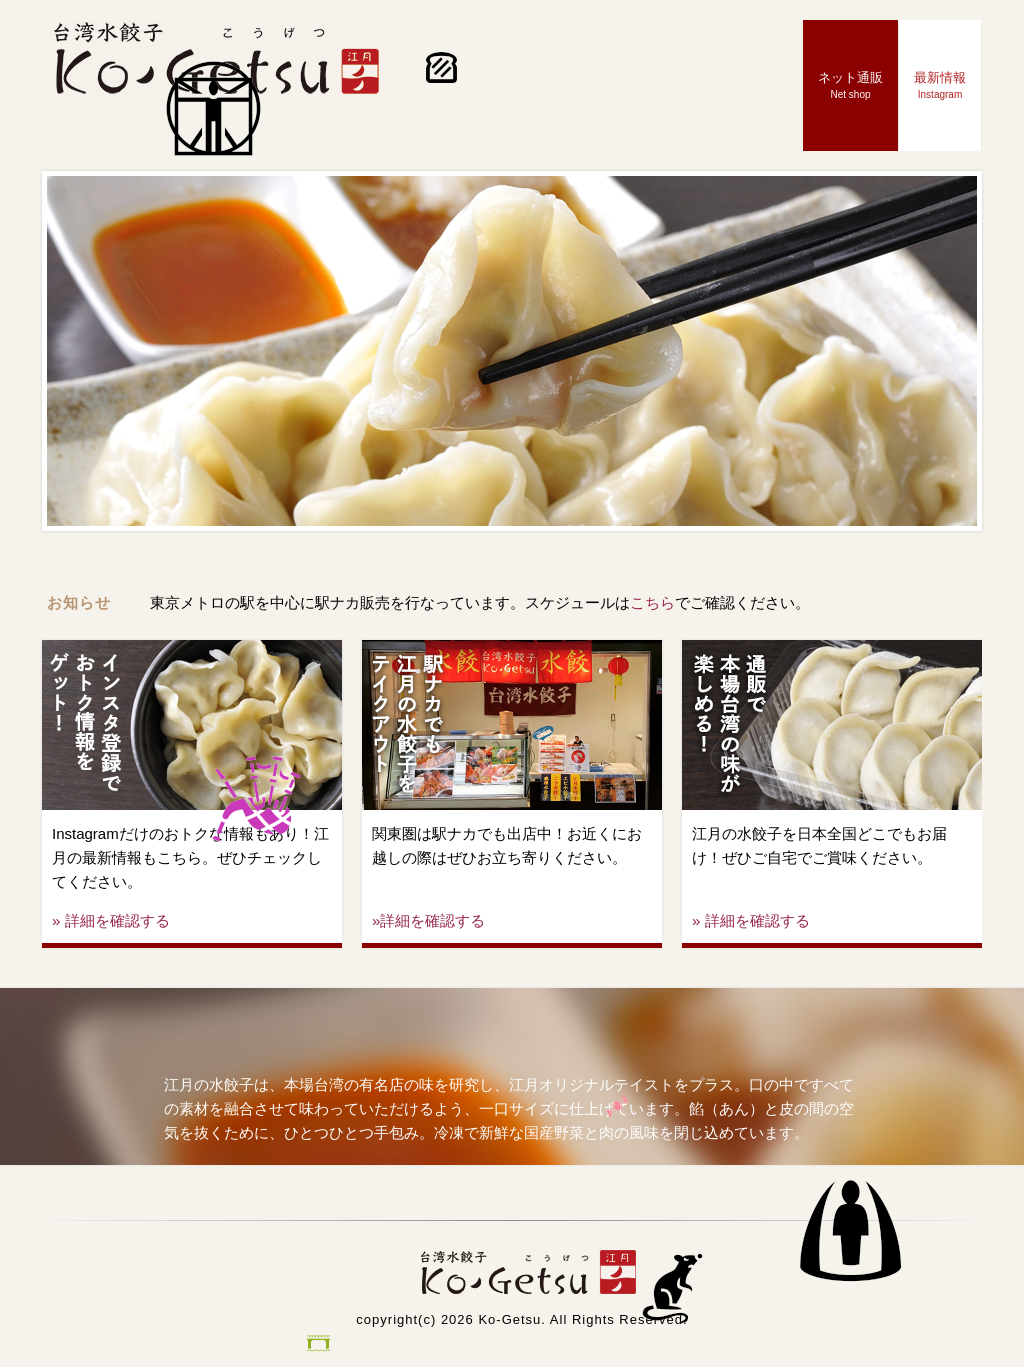 The image size is (1024, 1367). What do you see at coordinates (850, 1230) in the screenshot?
I see `notification security settings` at bounding box center [850, 1230].